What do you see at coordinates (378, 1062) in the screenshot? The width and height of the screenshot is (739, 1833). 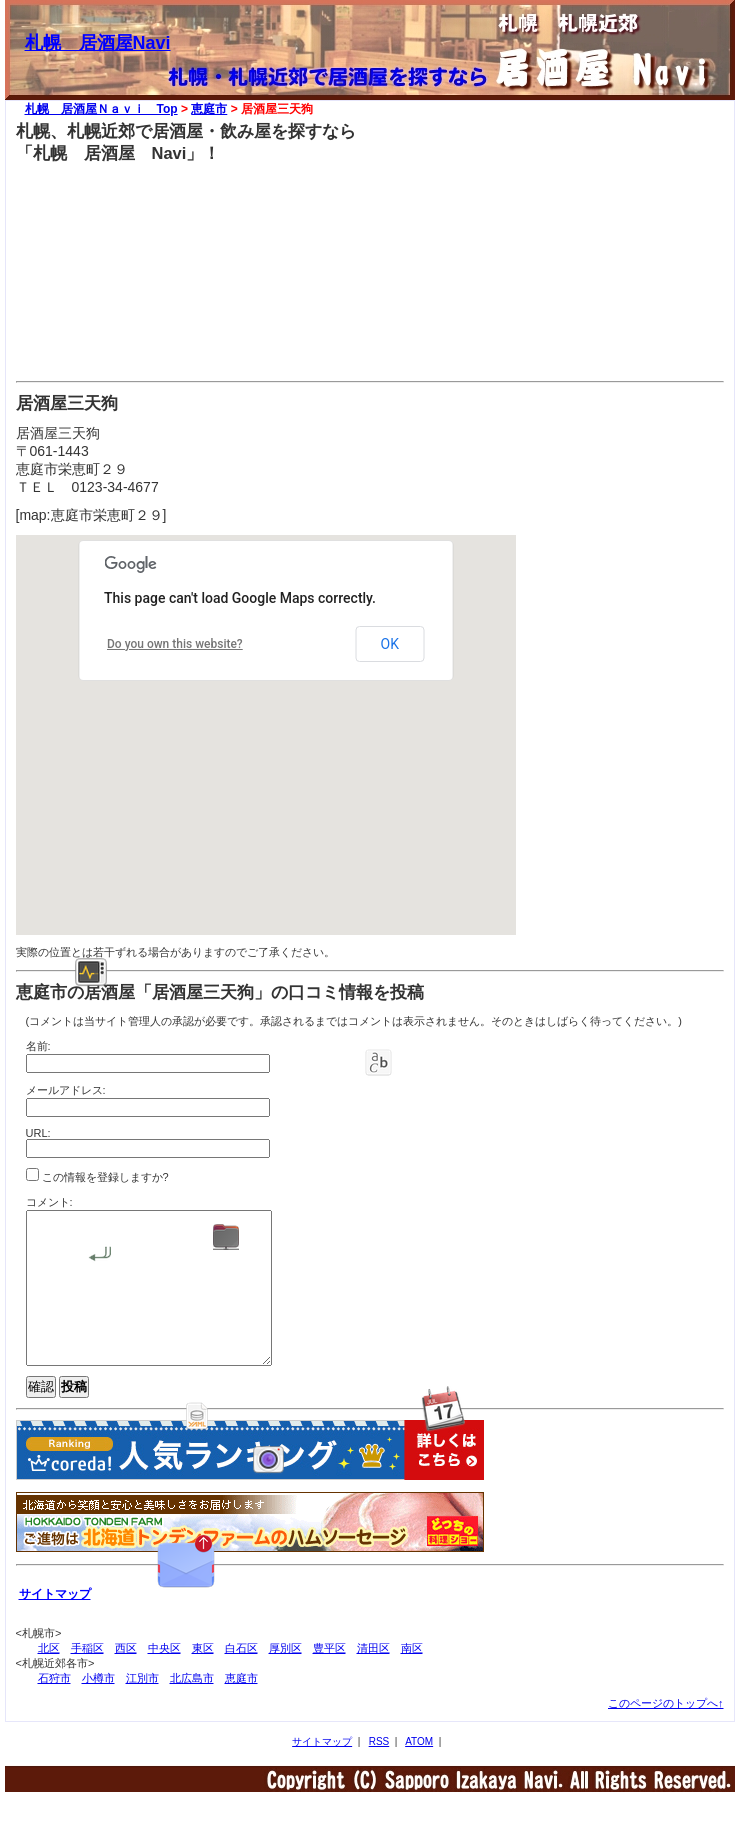 I see `access font and typography settings` at bounding box center [378, 1062].